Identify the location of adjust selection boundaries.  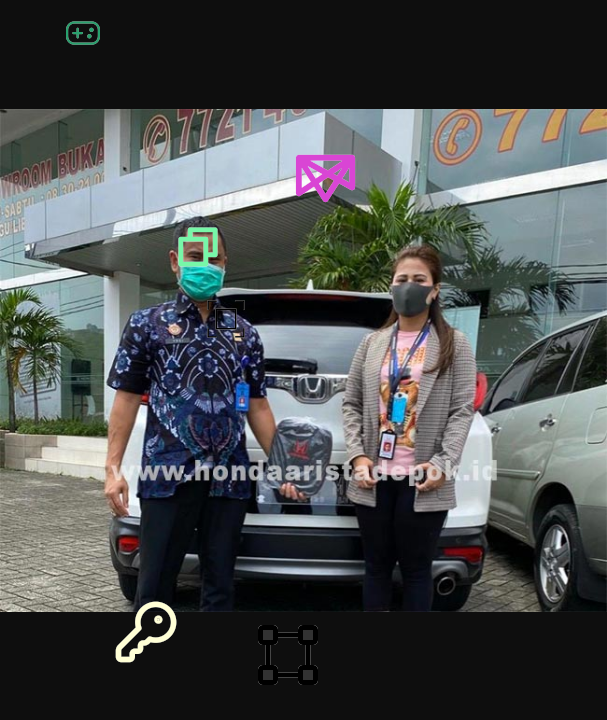
(288, 655).